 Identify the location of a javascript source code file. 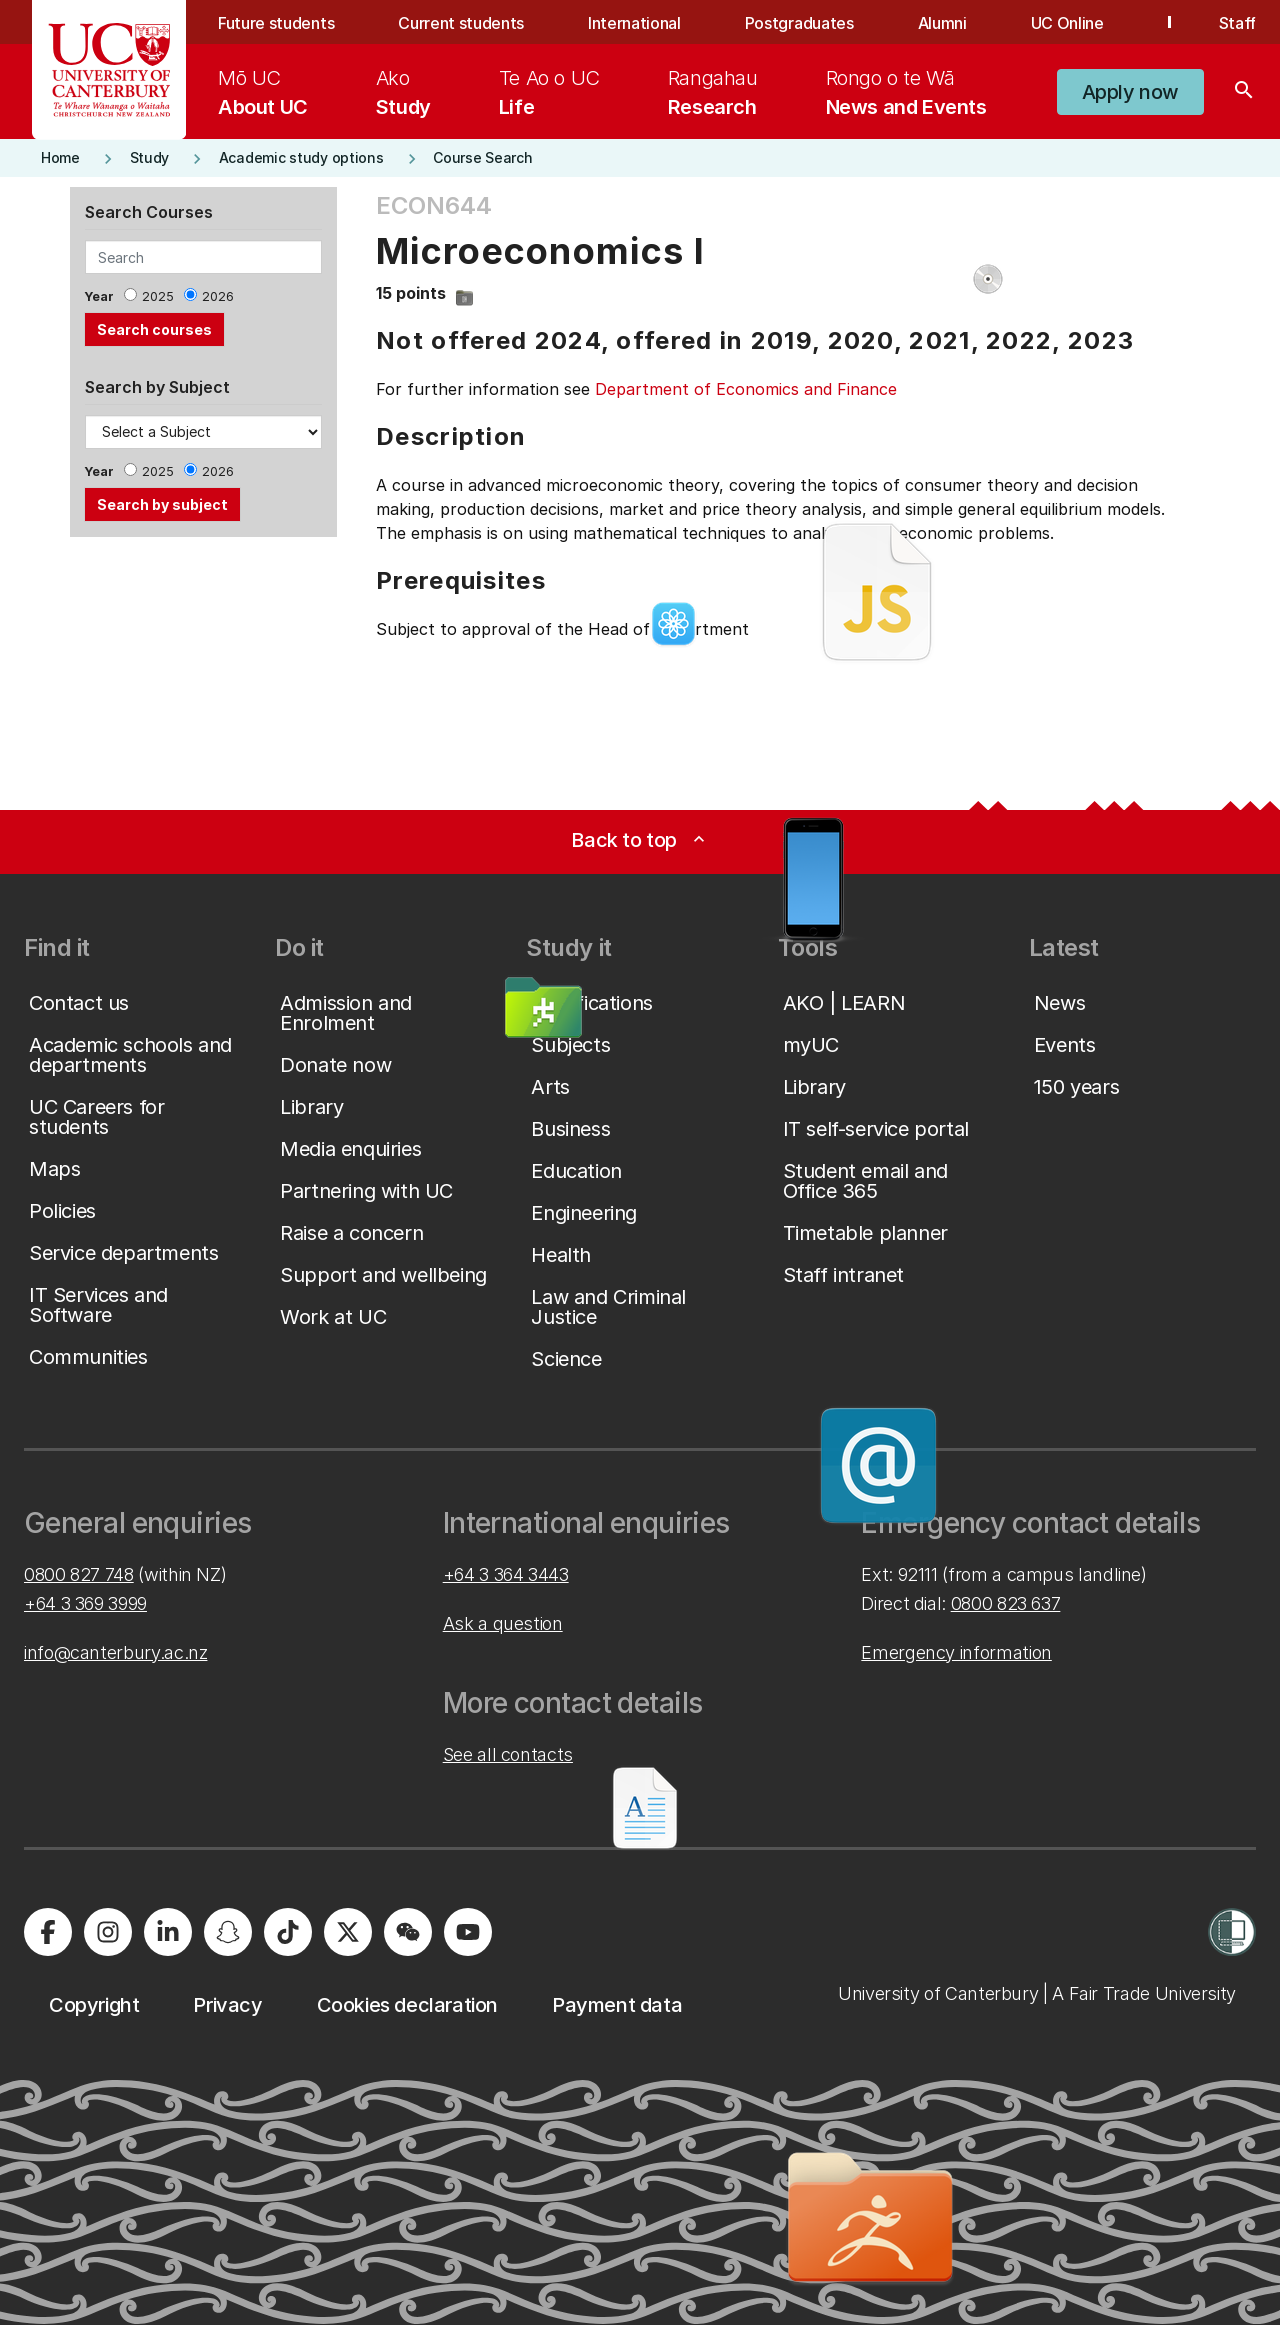
(877, 592).